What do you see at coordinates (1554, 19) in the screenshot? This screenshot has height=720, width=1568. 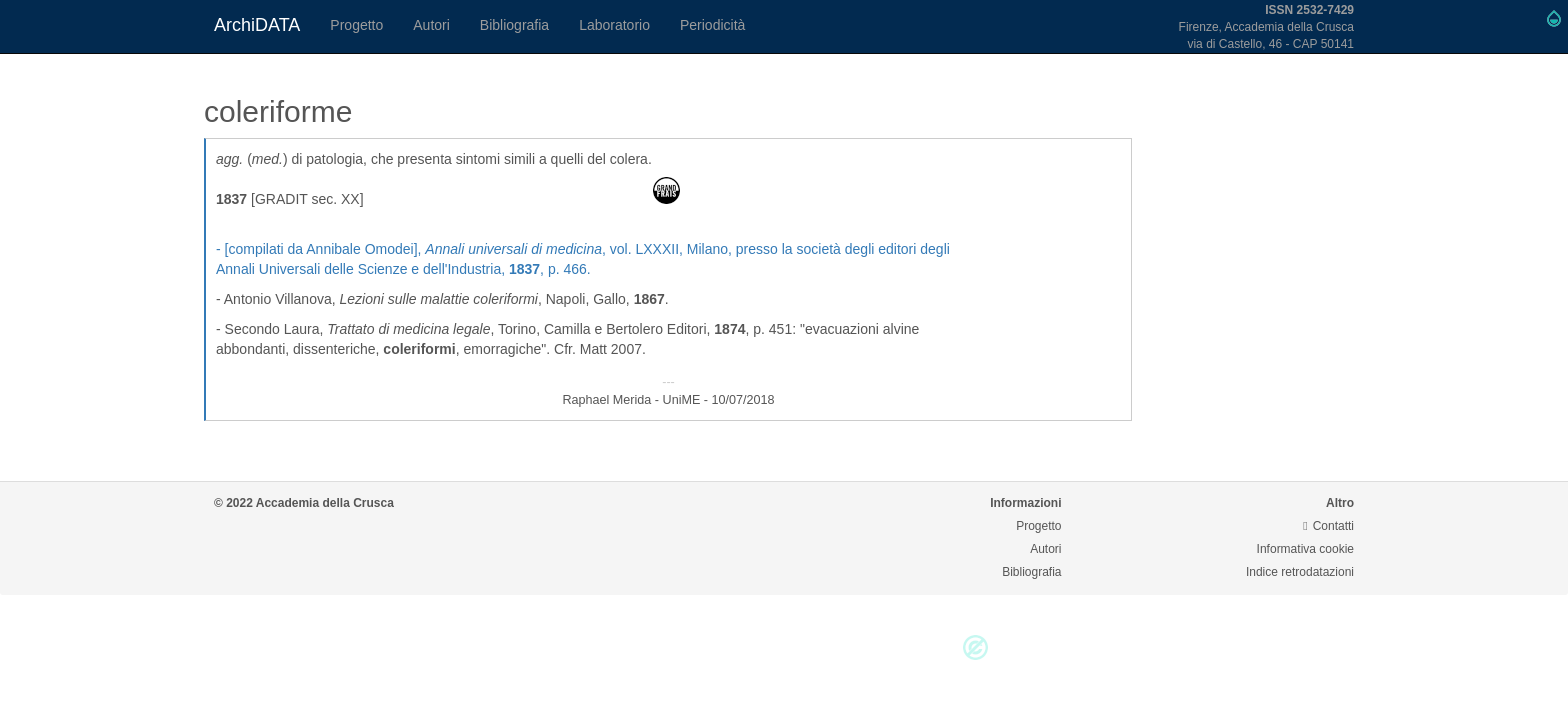 I see `adjust contrast or color balance settings` at bounding box center [1554, 19].